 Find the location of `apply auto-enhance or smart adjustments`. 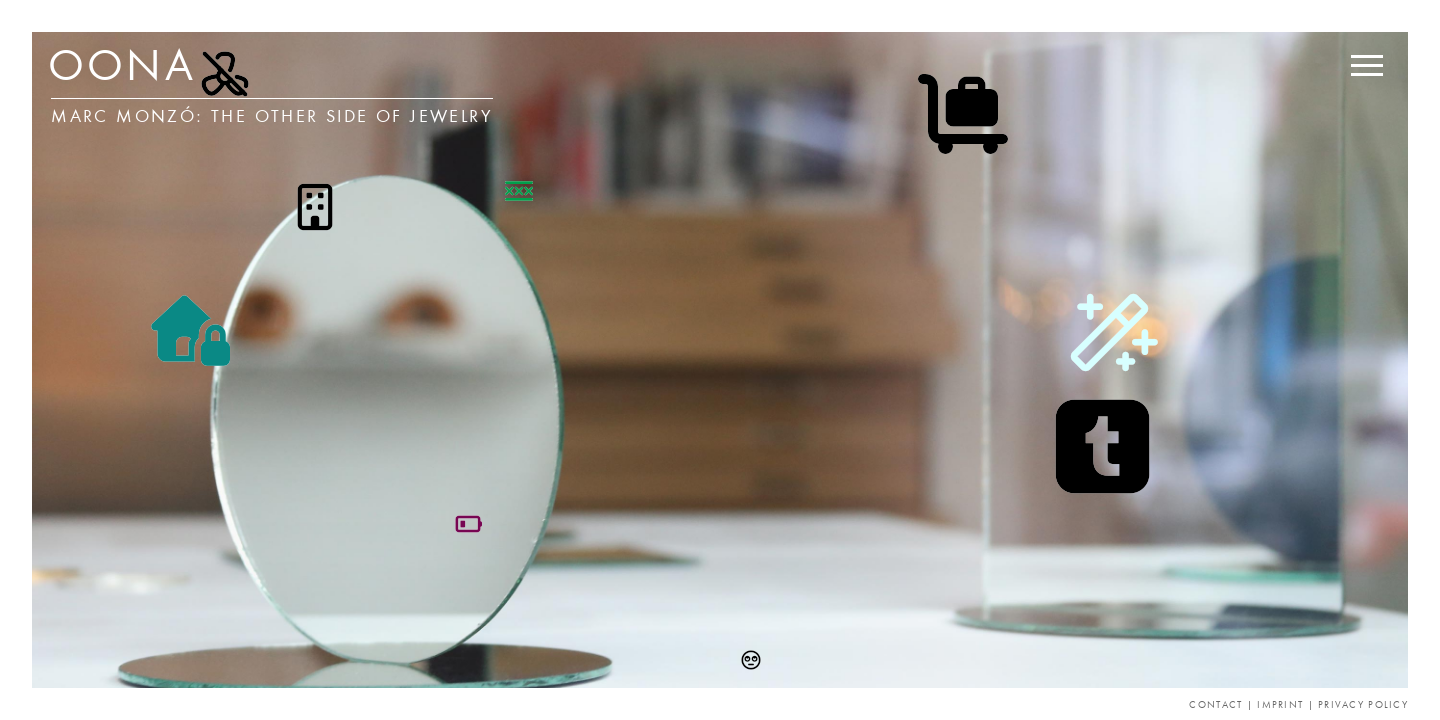

apply auto-enhance or smart adjustments is located at coordinates (1109, 332).